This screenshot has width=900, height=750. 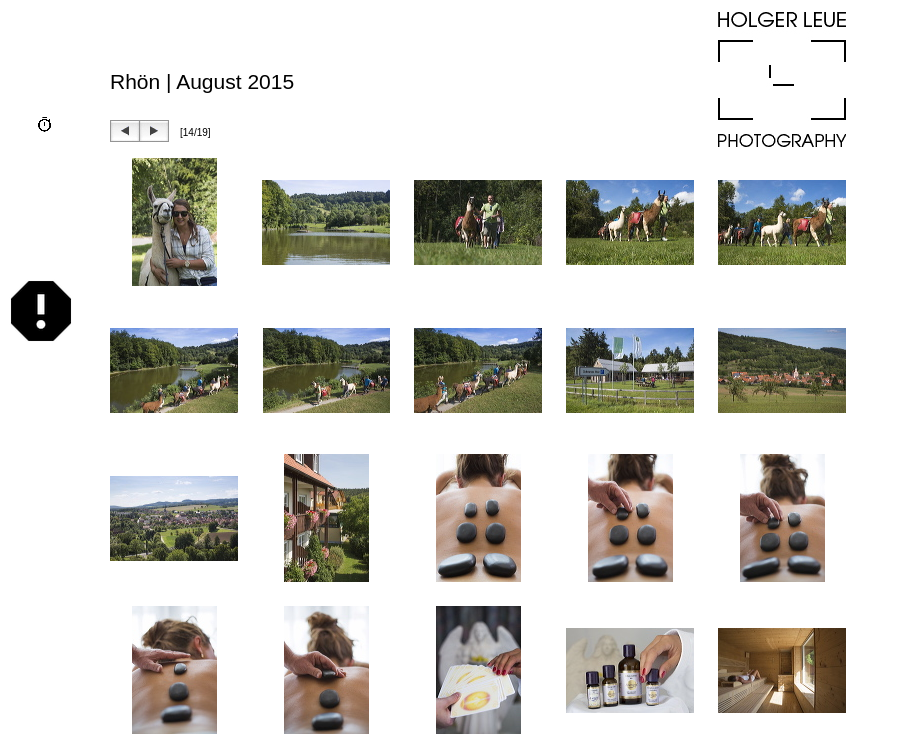 I want to click on report a problem or violation, so click(x=41, y=311).